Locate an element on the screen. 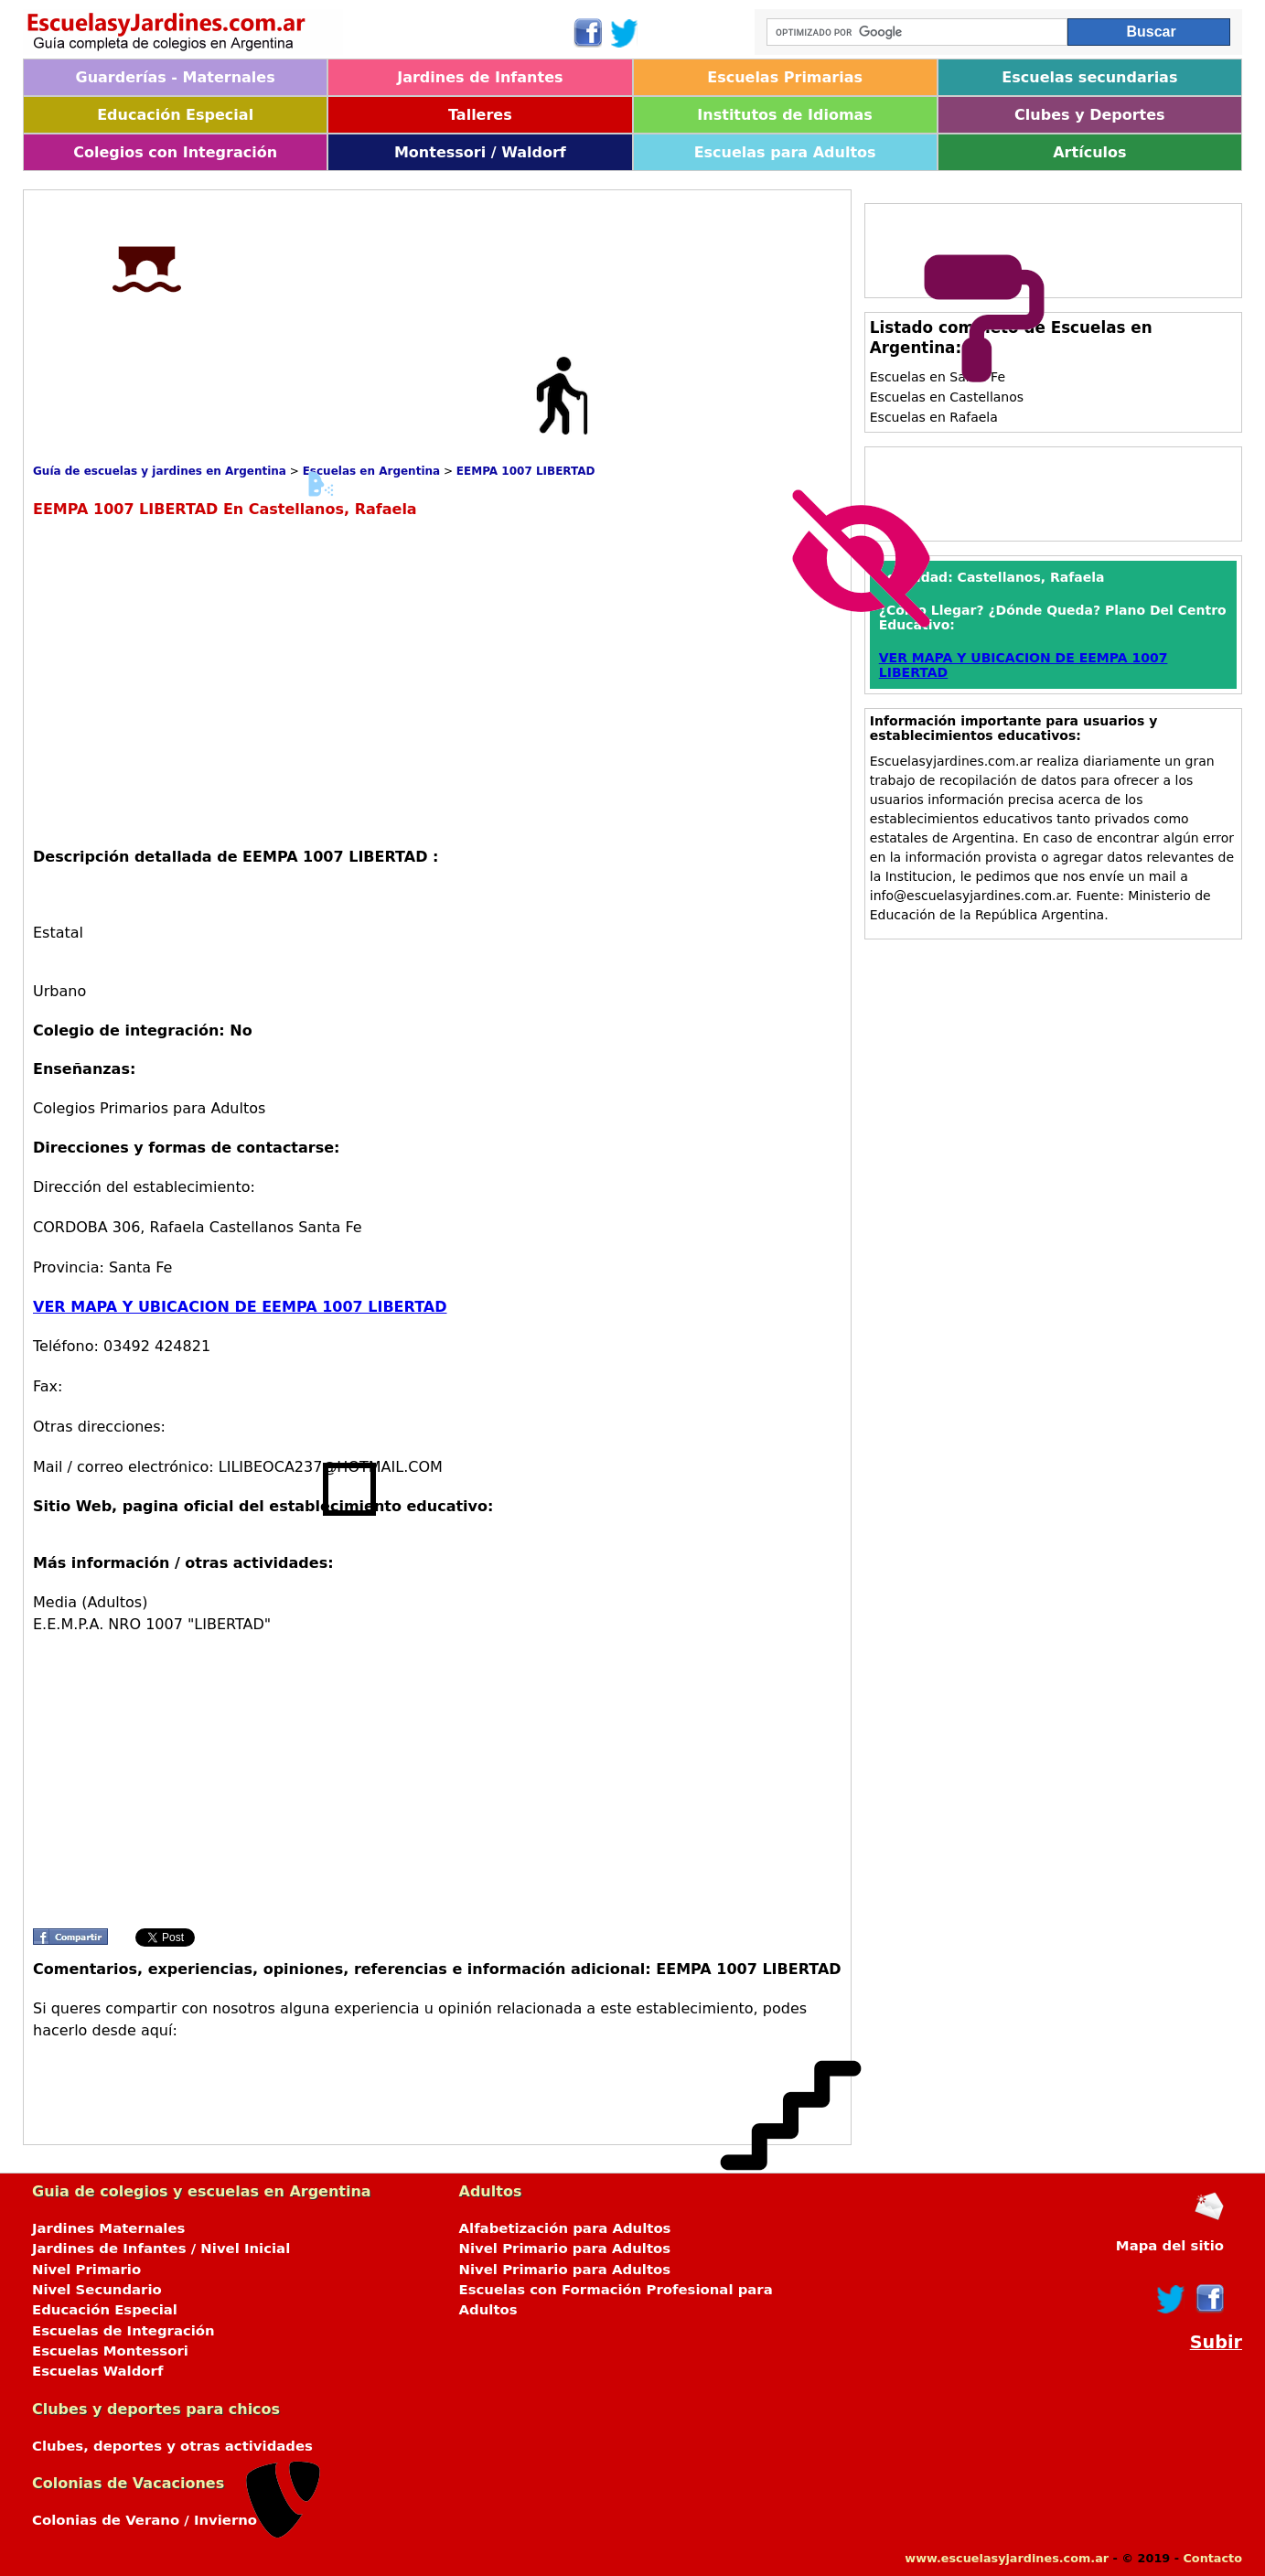 The image size is (1265, 2576). typo3 content management system logo is located at coordinates (283, 2499).